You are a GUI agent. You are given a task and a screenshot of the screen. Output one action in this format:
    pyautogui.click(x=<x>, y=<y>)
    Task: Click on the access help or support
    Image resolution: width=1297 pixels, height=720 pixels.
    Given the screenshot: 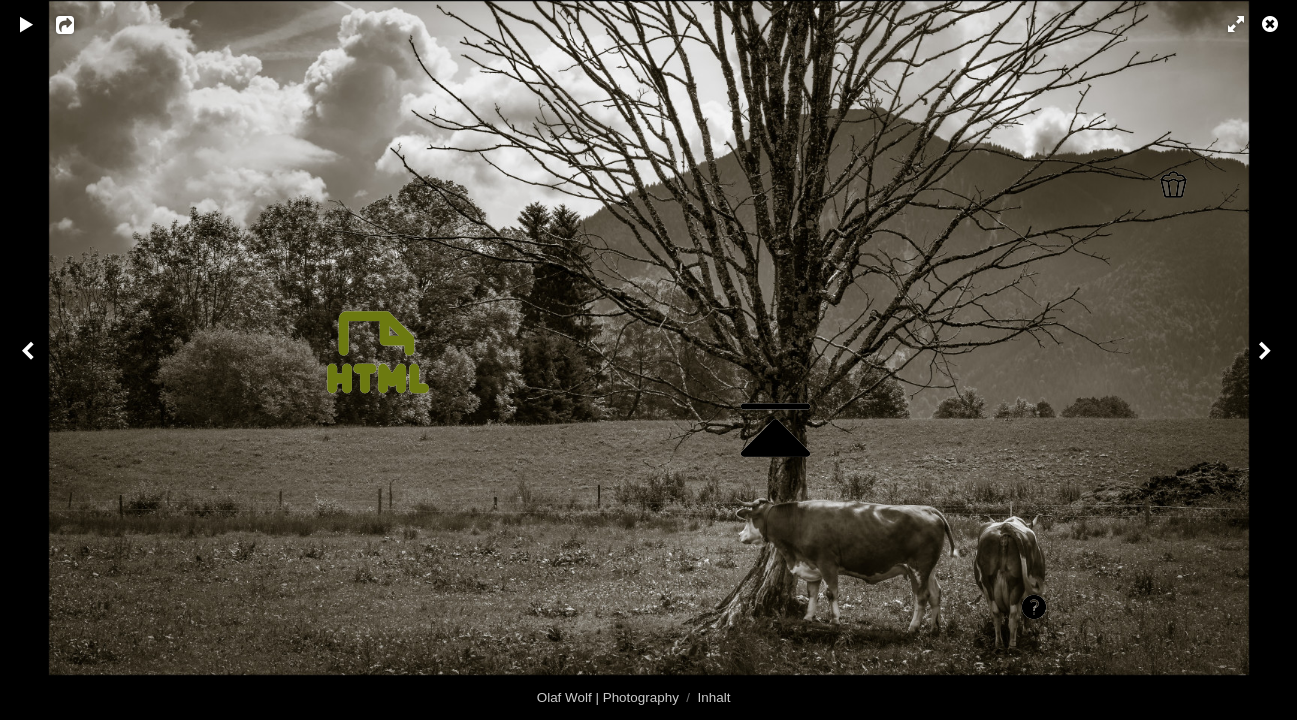 What is the action you would take?
    pyautogui.click(x=1034, y=607)
    